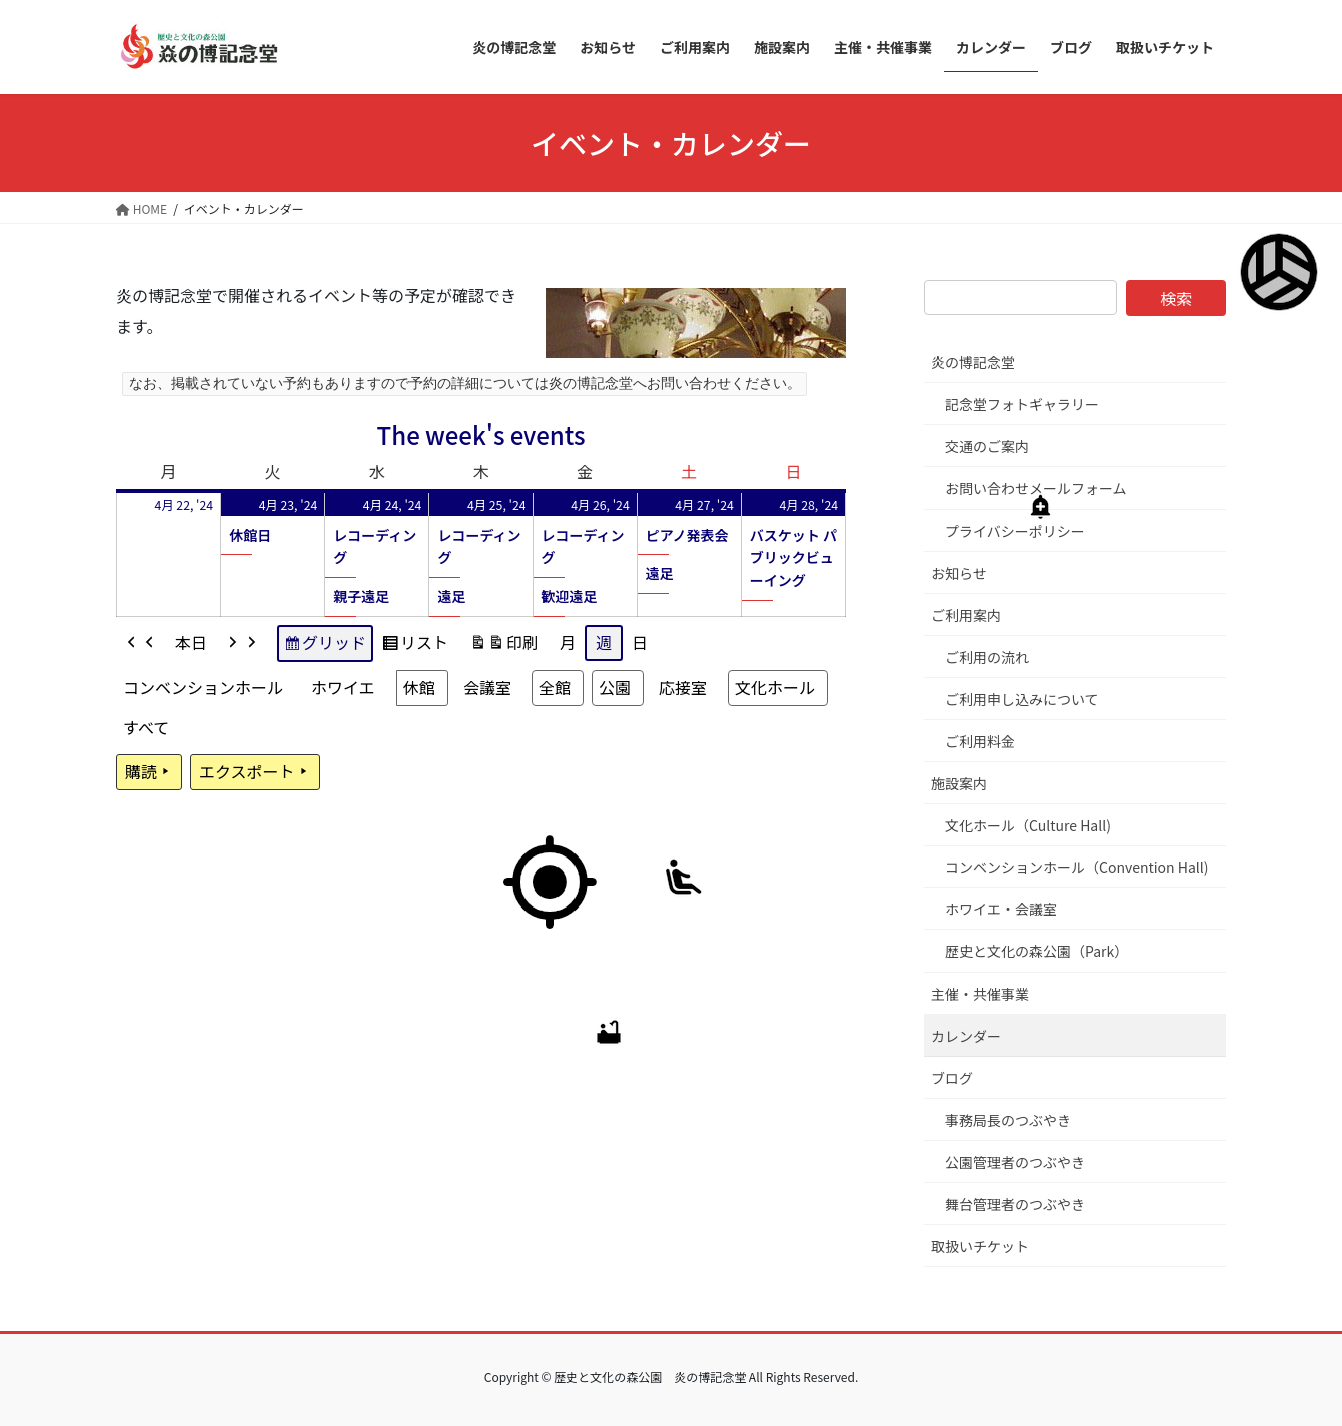 The image size is (1342, 1426). Describe the element at coordinates (1279, 272) in the screenshot. I see `access volleyball or sports-related content` at that location.